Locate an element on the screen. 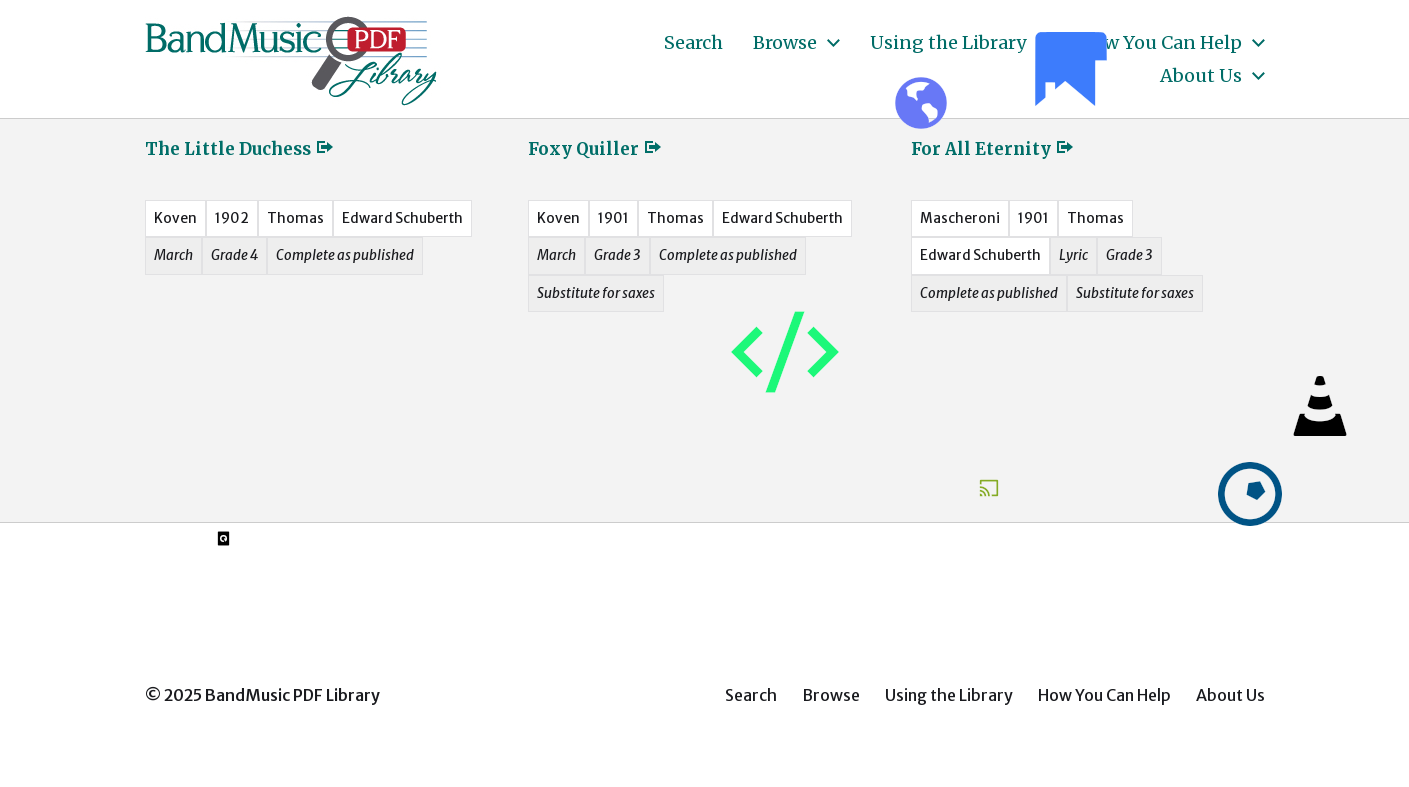  view global or worldwide settings is located at coordinates (921, 103).